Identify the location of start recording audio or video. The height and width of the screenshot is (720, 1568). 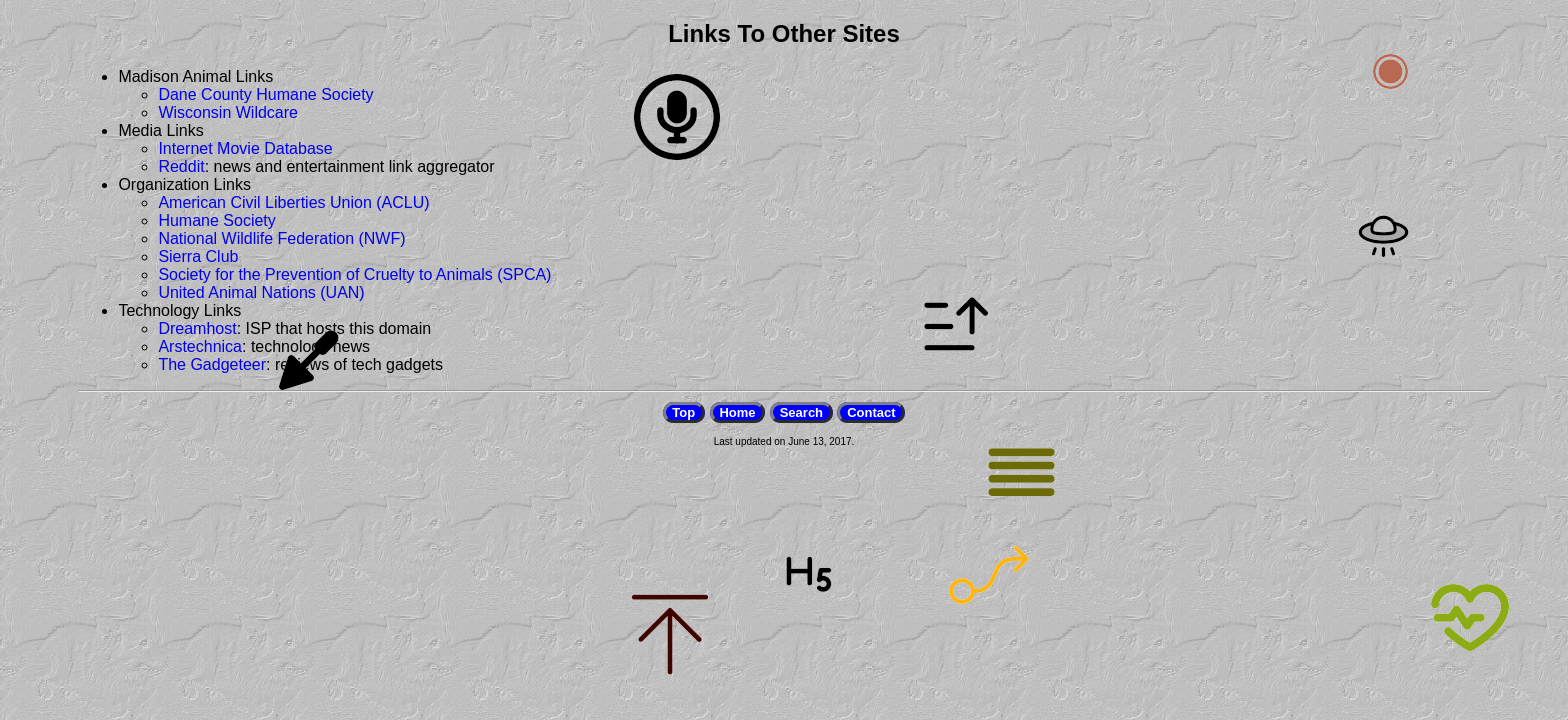
(1390, 71).